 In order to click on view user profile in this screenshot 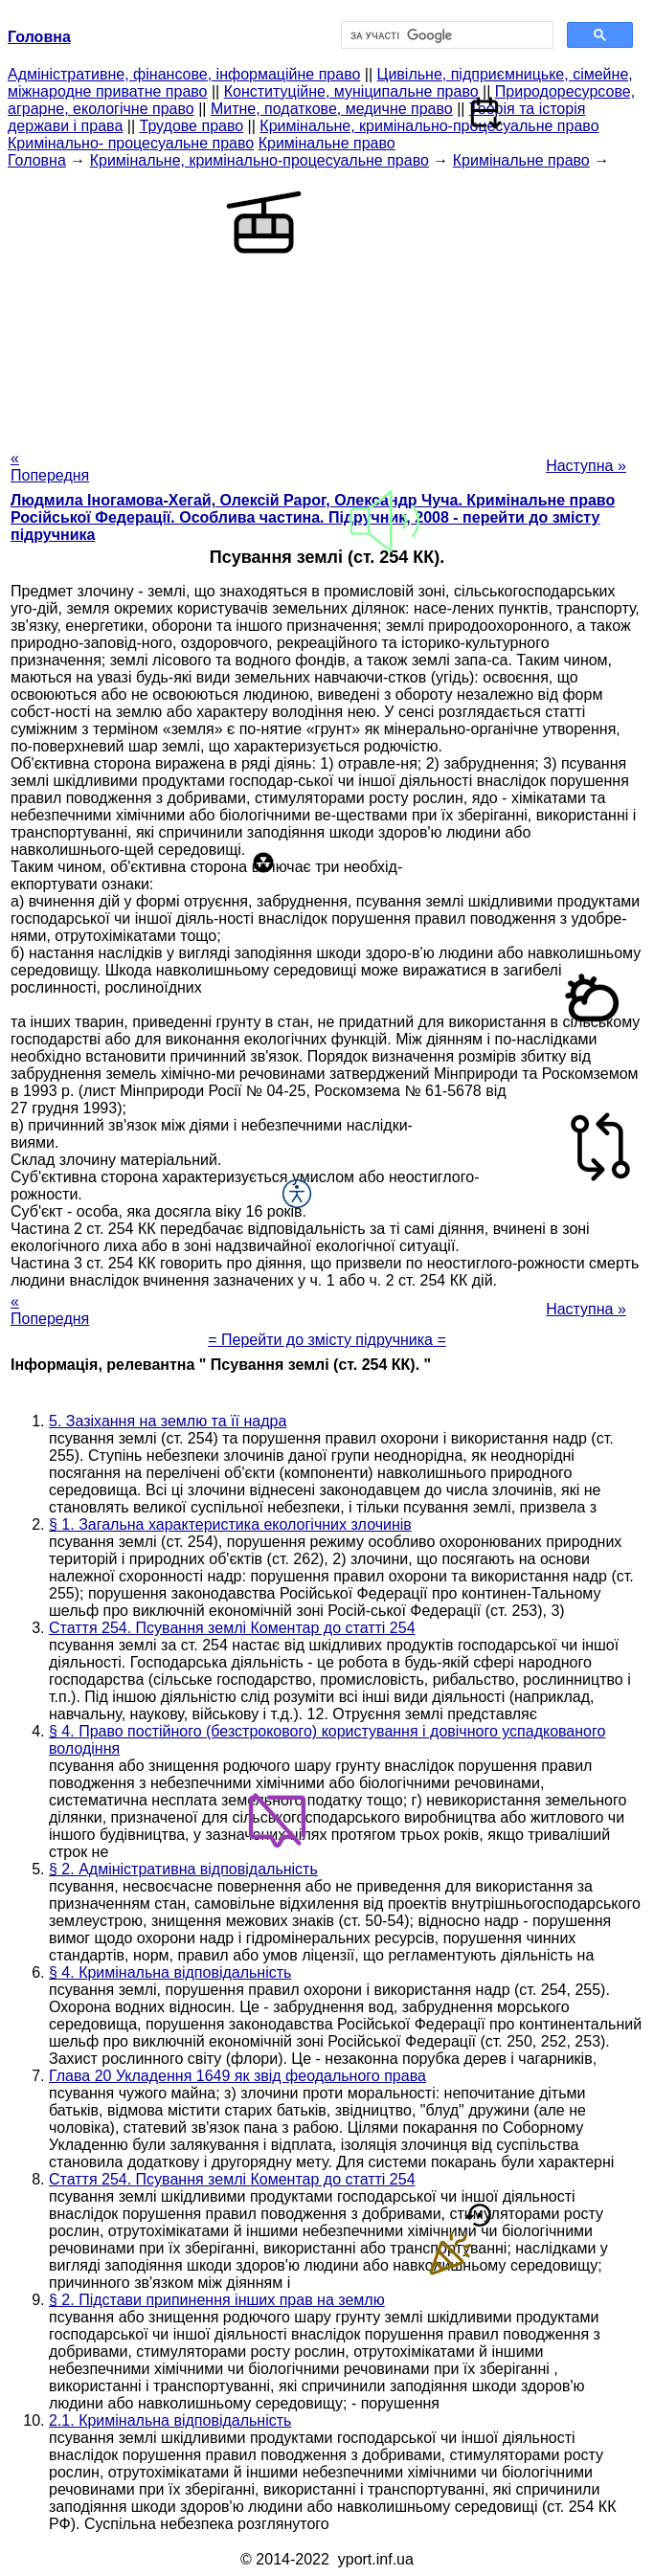, I will do `click(297, 1194)`.